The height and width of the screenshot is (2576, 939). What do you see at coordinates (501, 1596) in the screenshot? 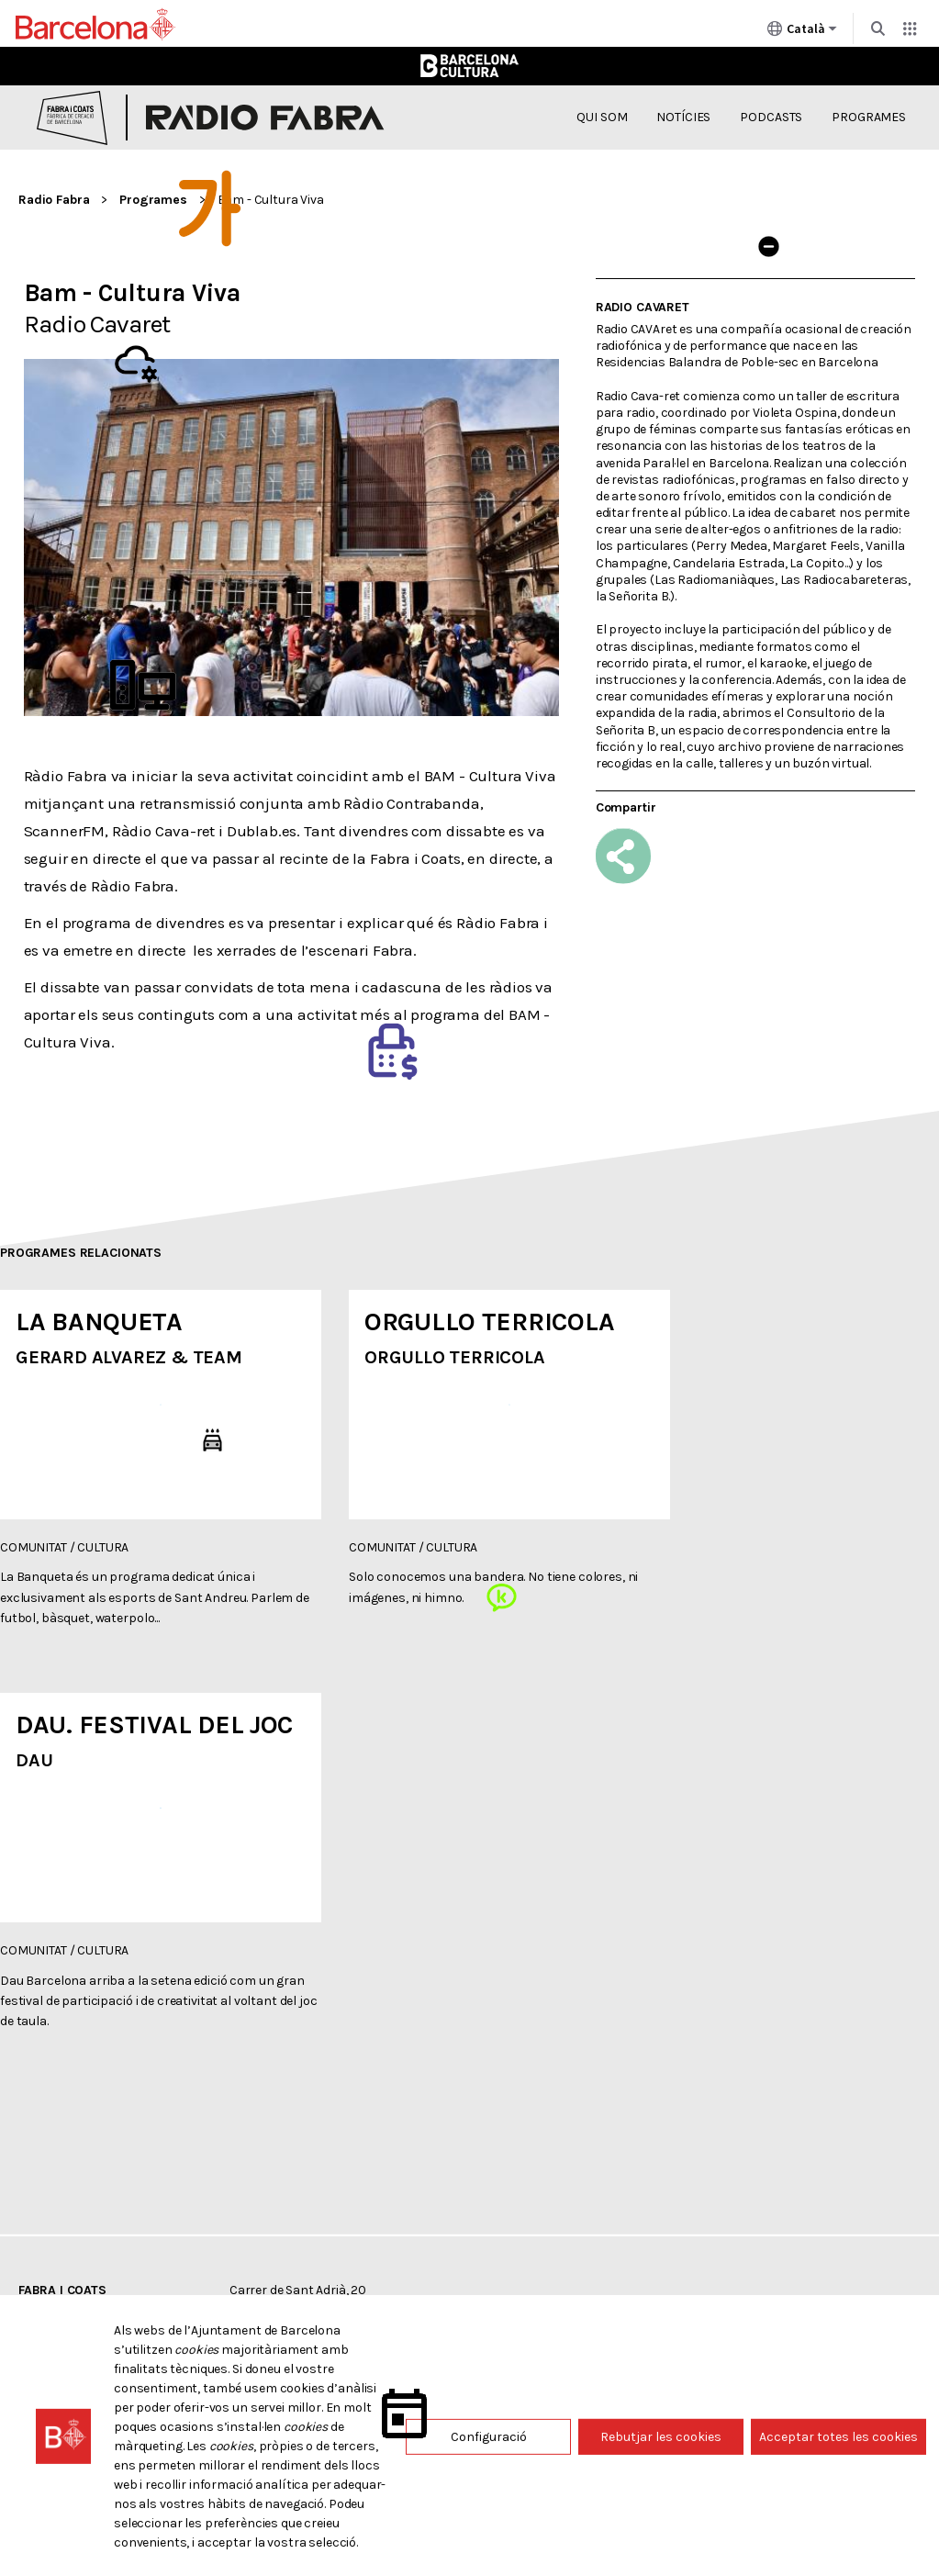
I see `open KakaoTalk messaging app` at bounding box center [501, 1596].